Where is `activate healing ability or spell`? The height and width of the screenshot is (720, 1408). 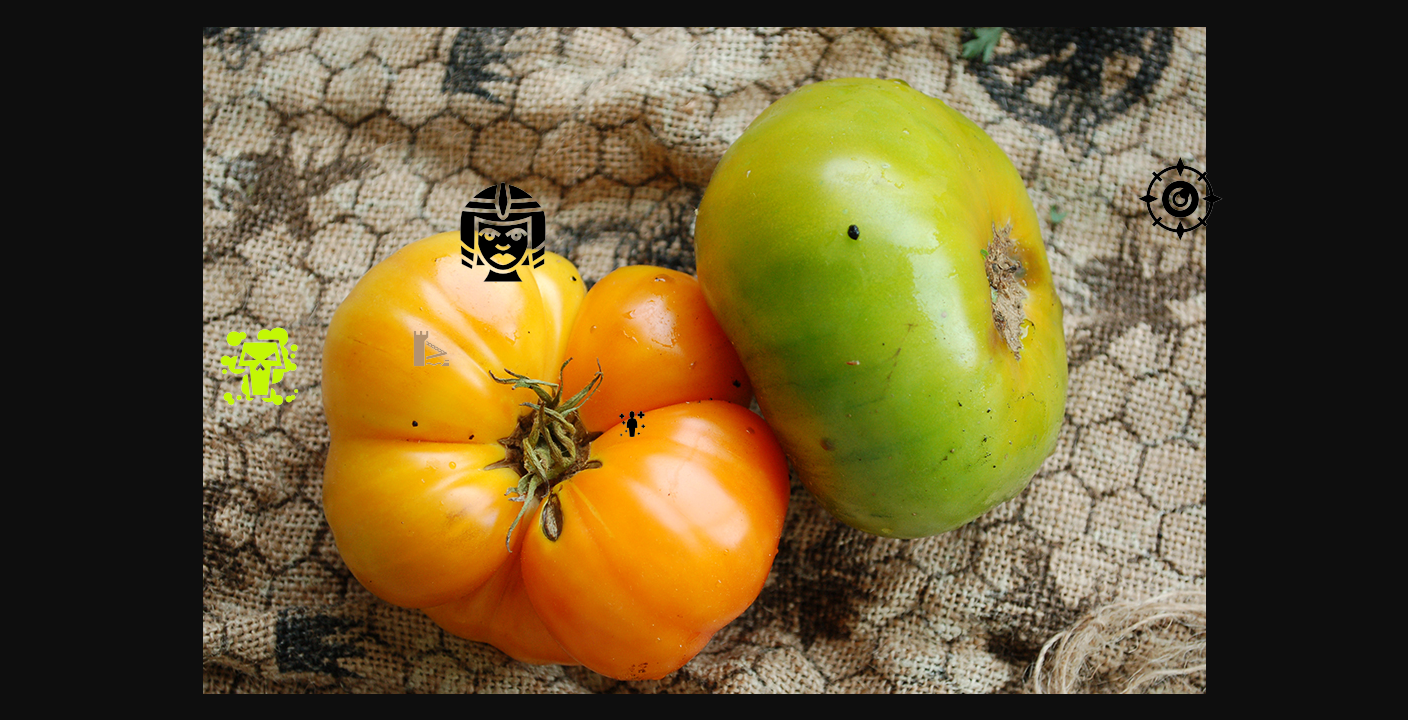
activate healing ability or spell is located at coordinates (632, 424).